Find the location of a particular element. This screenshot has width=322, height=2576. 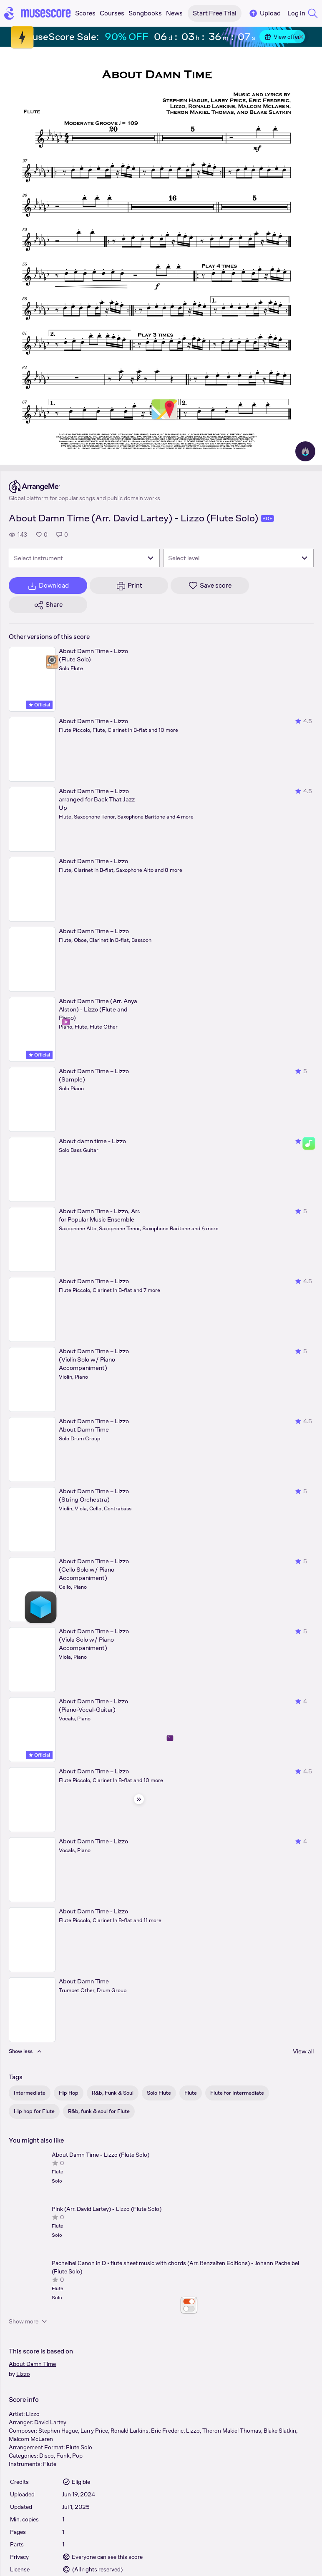

indicates package manager is processing updates is located at coordinates (52, 662).